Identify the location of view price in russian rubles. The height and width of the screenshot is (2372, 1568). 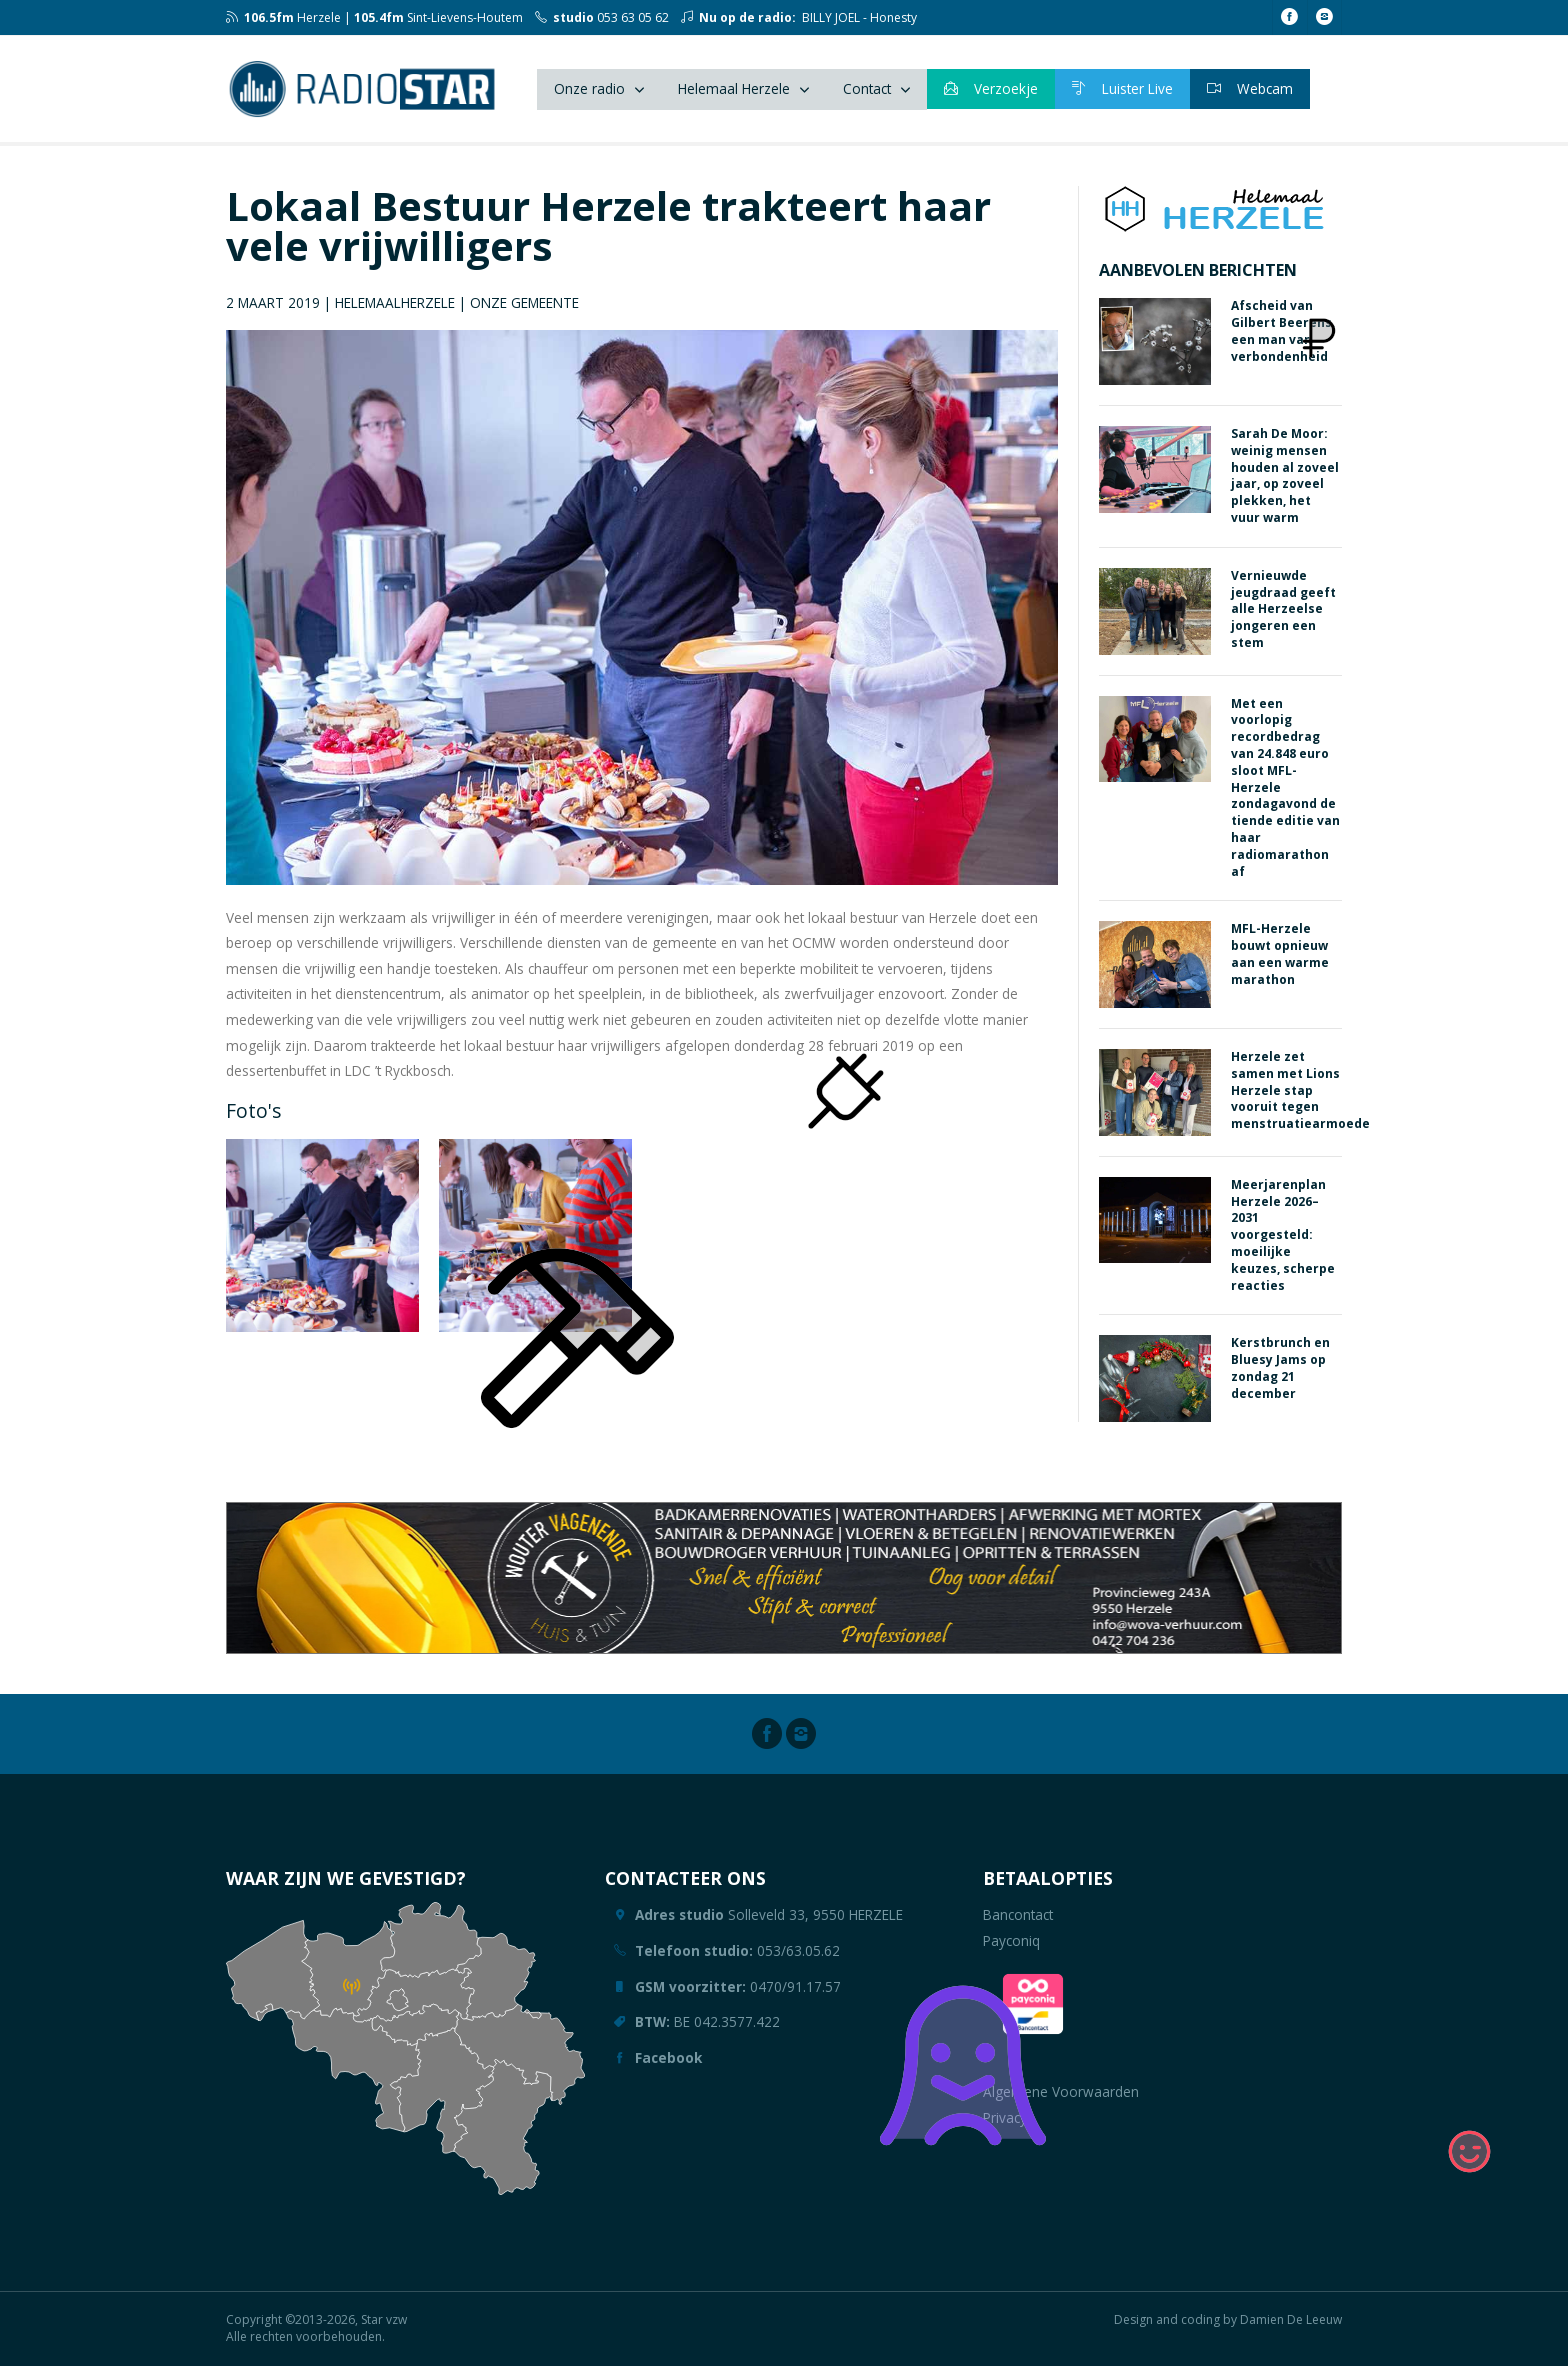
(1319, 338).